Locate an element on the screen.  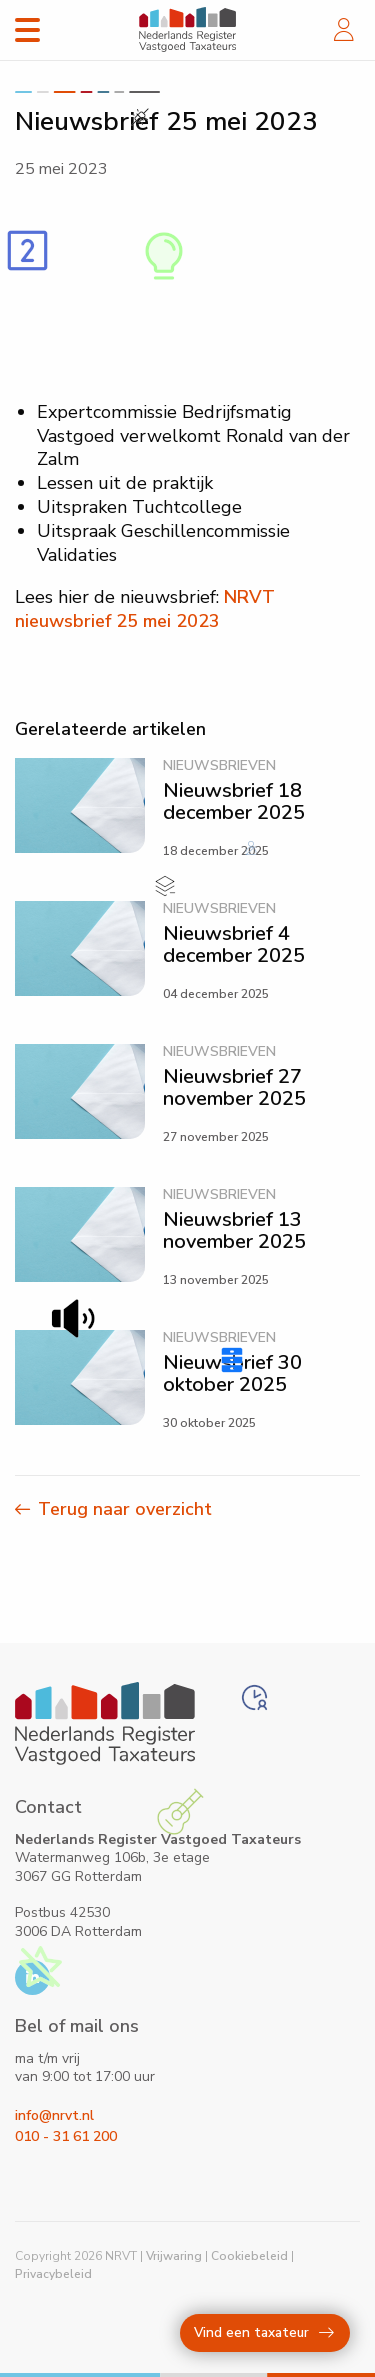
remove from favorites is located at coordinates (40, 1967).